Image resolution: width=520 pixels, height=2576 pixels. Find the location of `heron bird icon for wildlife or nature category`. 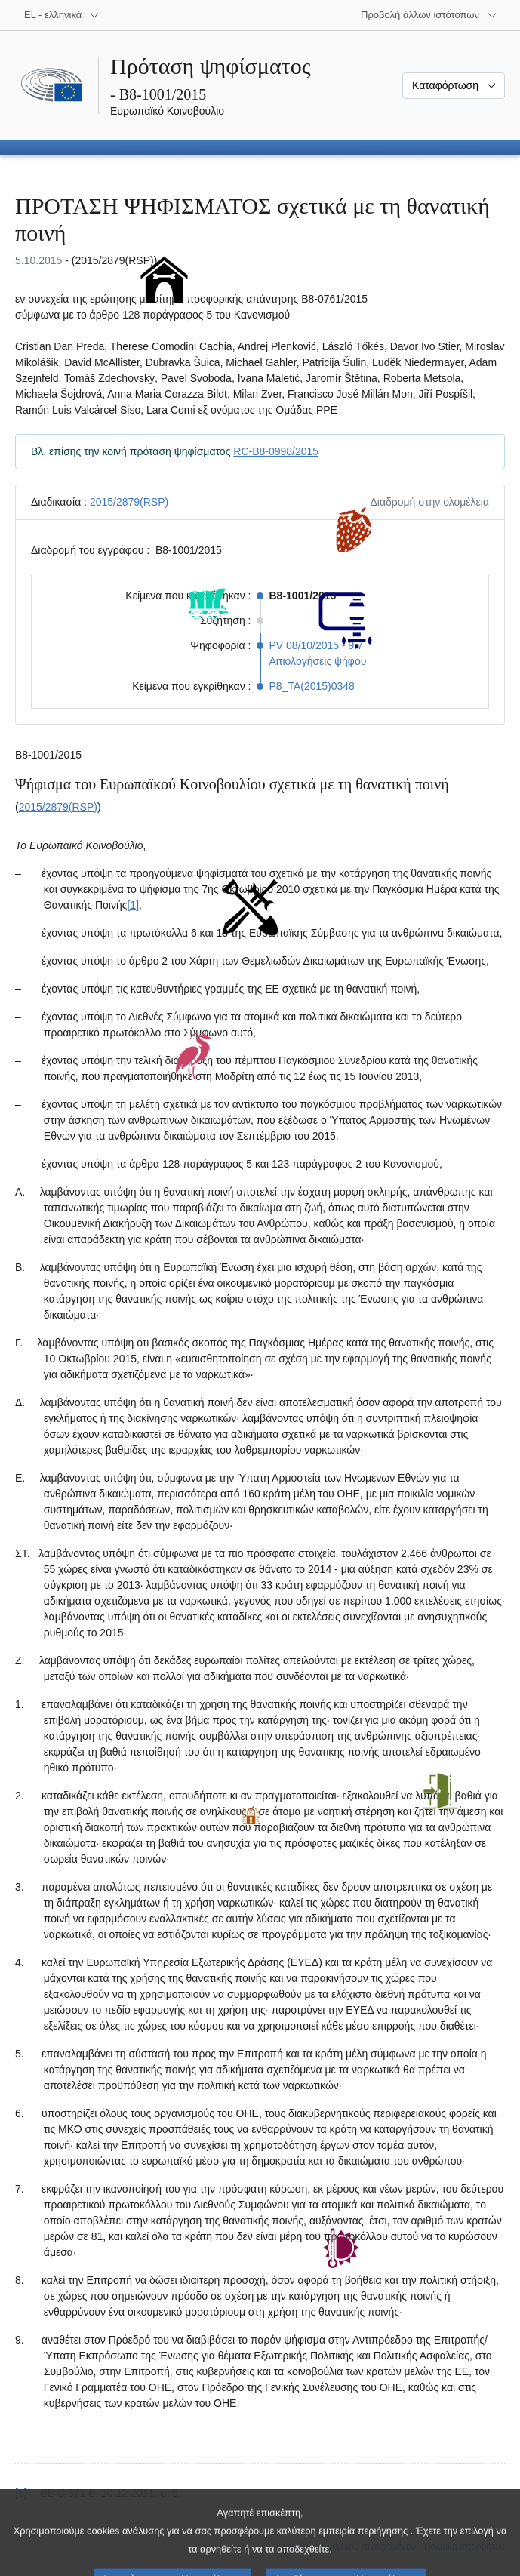

heron bird icon for wildlife or nature category is located at coordinates (195, 1055).